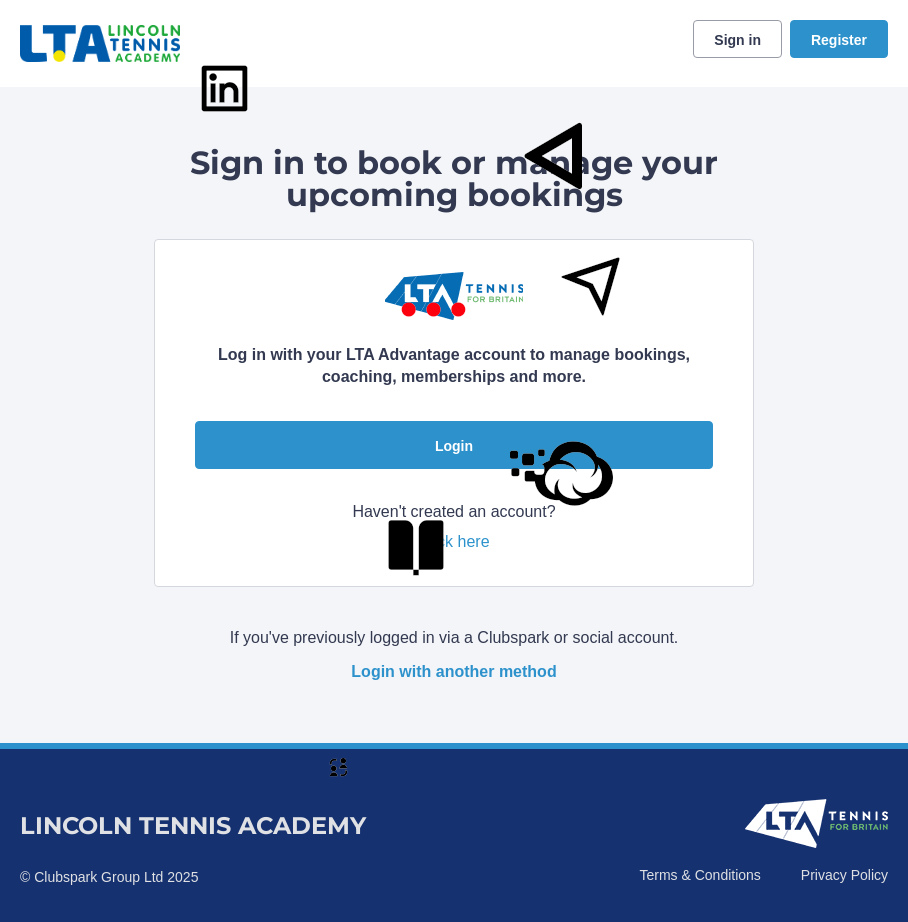 This screenshot has height=922, width=908. I want to click on cloudversify logo, so click(561, 473).